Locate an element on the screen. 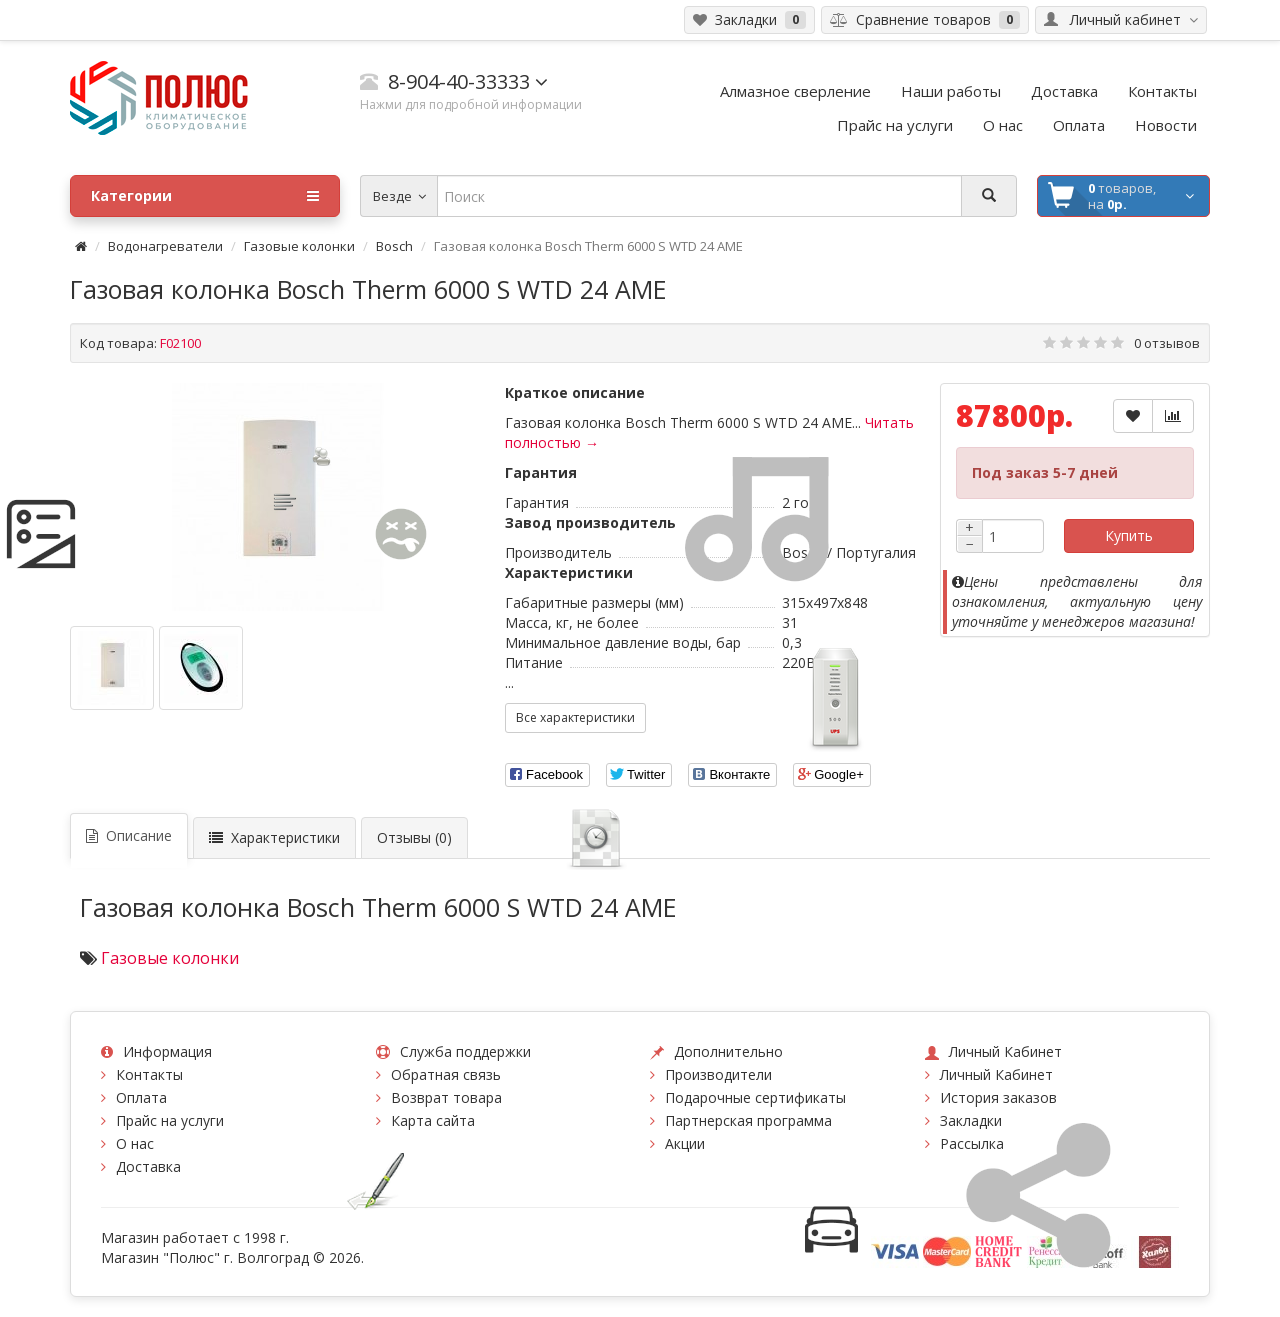 The height and width of the screenshot is (1317, 1280). indicates UPS battery backup device connected is located at coordinates (835, 698).